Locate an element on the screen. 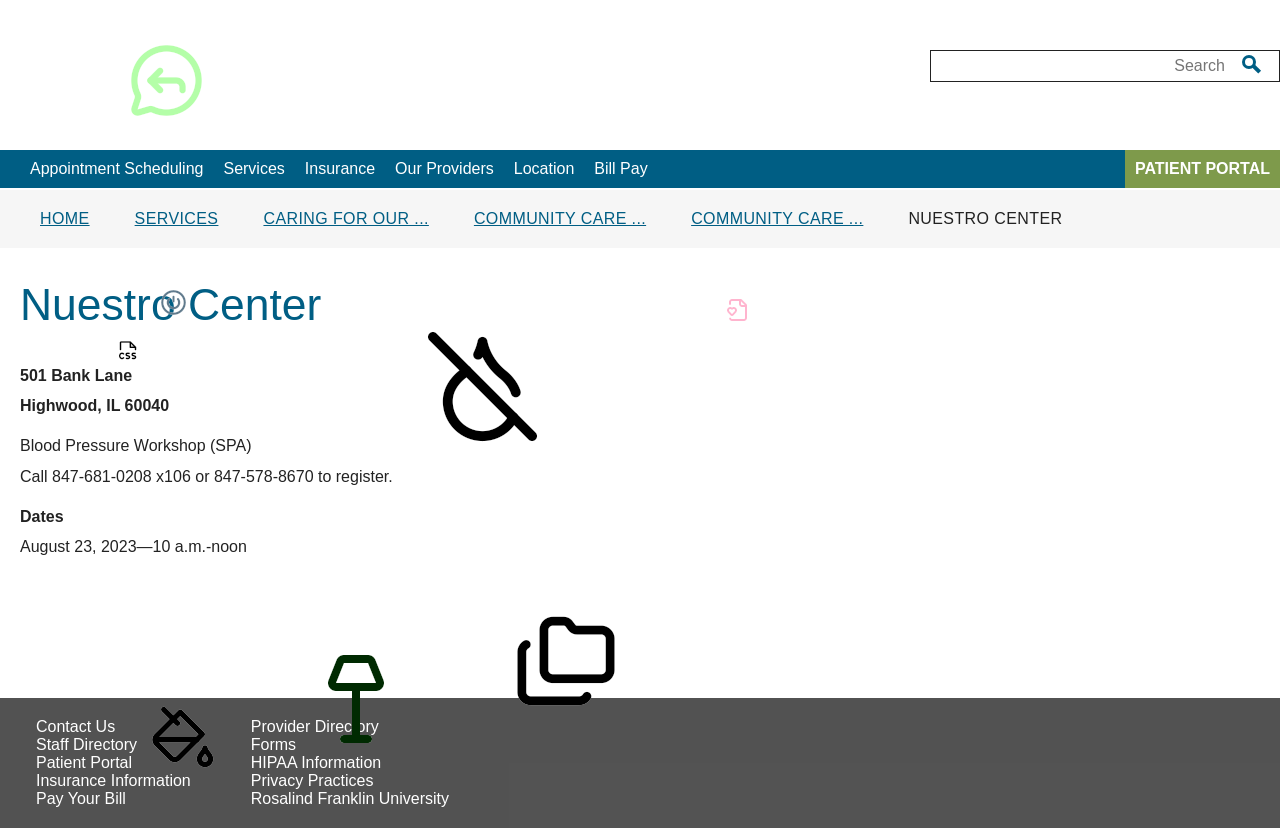 Image resolution: width=1280 pixels, height=828 pixels. a CSS stylesheet file is located at coordinates (128, 351).